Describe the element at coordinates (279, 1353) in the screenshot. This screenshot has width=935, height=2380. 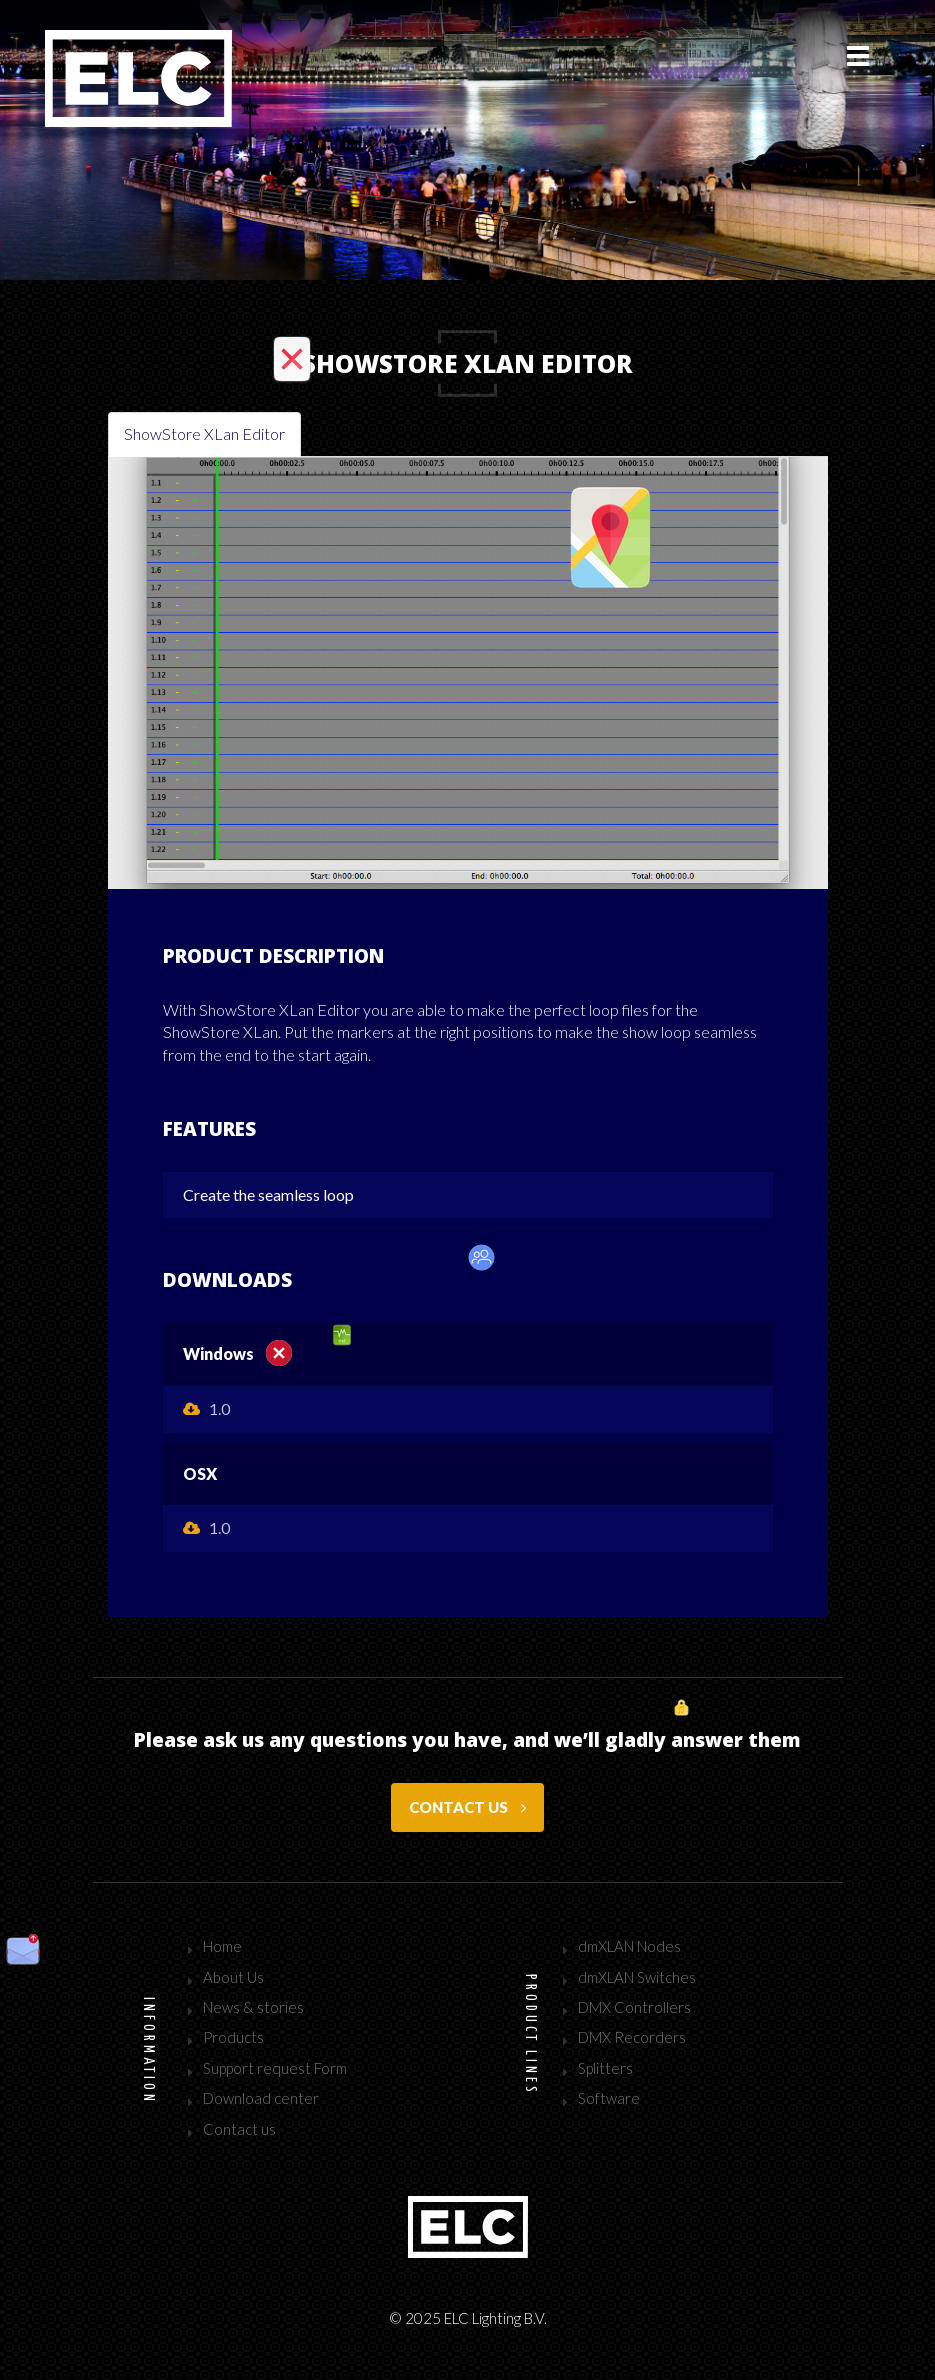
I see `cancel the current action or operation` at that location.